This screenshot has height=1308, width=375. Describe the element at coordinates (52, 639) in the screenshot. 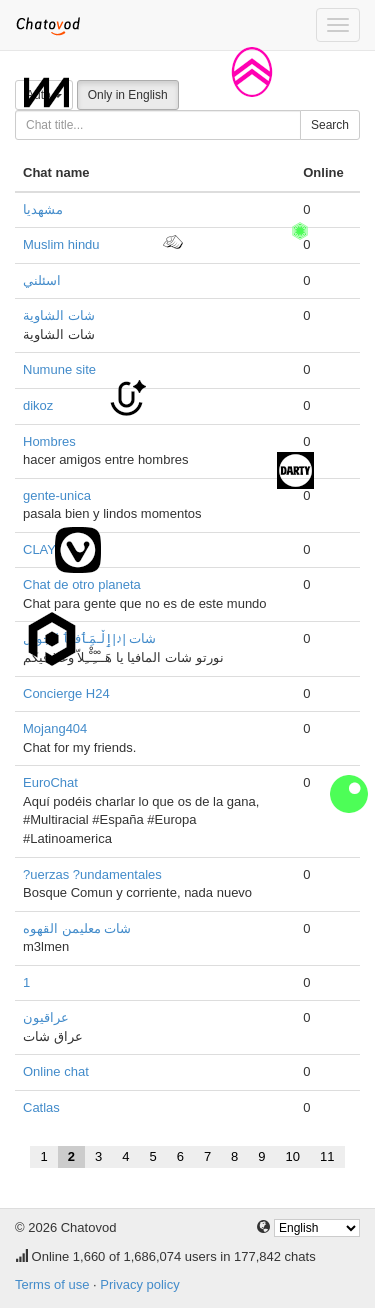

I see `visit the PyUp security service website` at that location.